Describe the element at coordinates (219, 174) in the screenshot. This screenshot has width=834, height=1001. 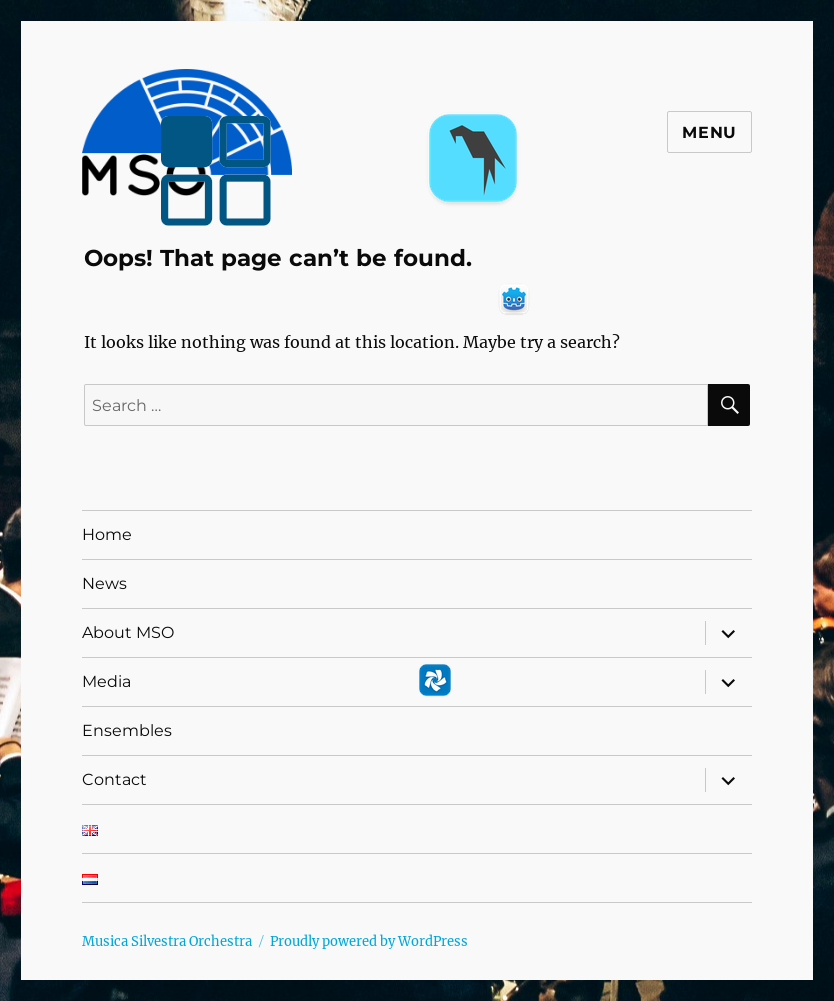
I see `access application preferences or settings` at that location.